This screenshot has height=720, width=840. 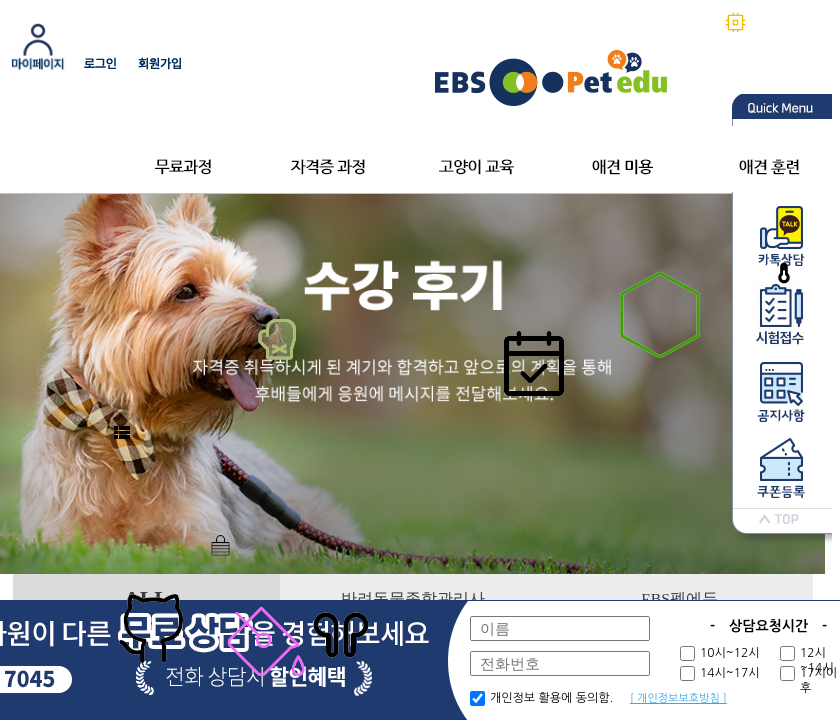 I want to click on connect to airpods or wireless earbuds, so click(x=341, y=635).